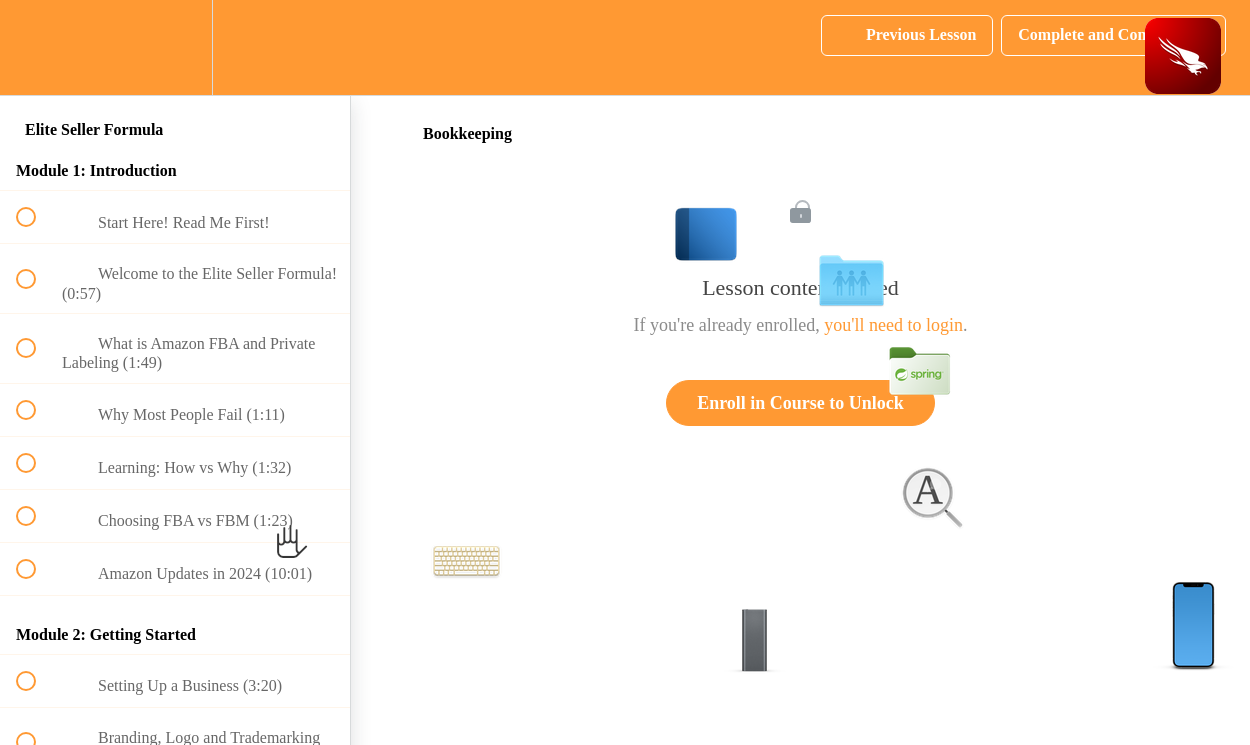 This screenshot has width=1250, height=745. Describe the element at coordinates (754, 641) in the screenshot. I see `iPod nano device connected` at that location.